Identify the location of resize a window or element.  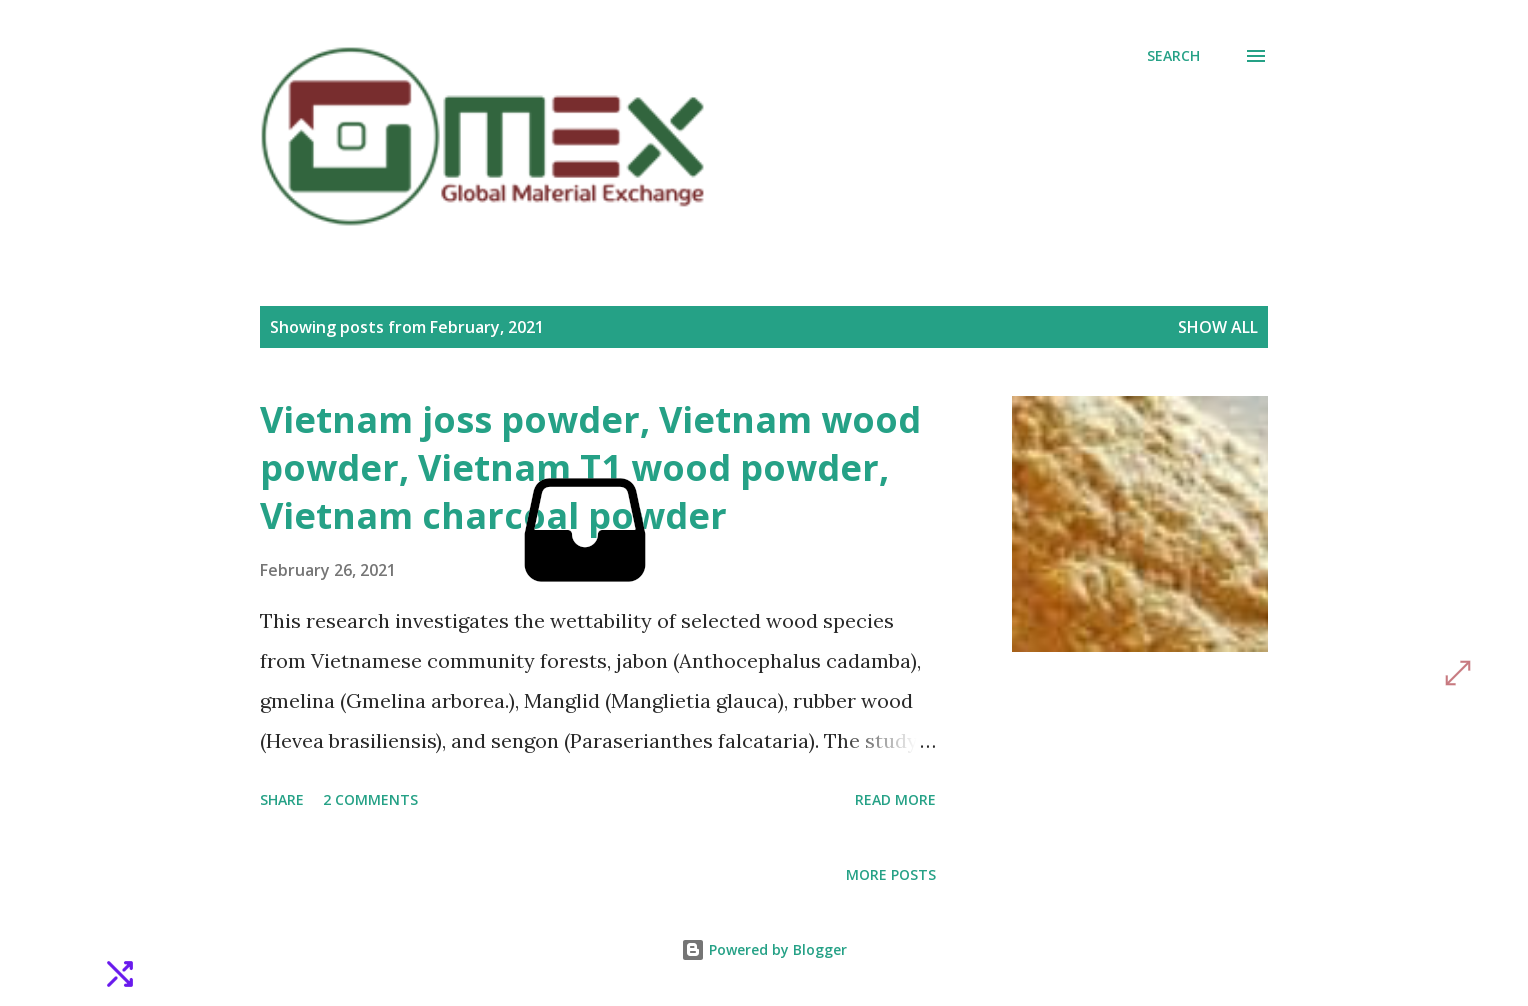
(1458, 673).